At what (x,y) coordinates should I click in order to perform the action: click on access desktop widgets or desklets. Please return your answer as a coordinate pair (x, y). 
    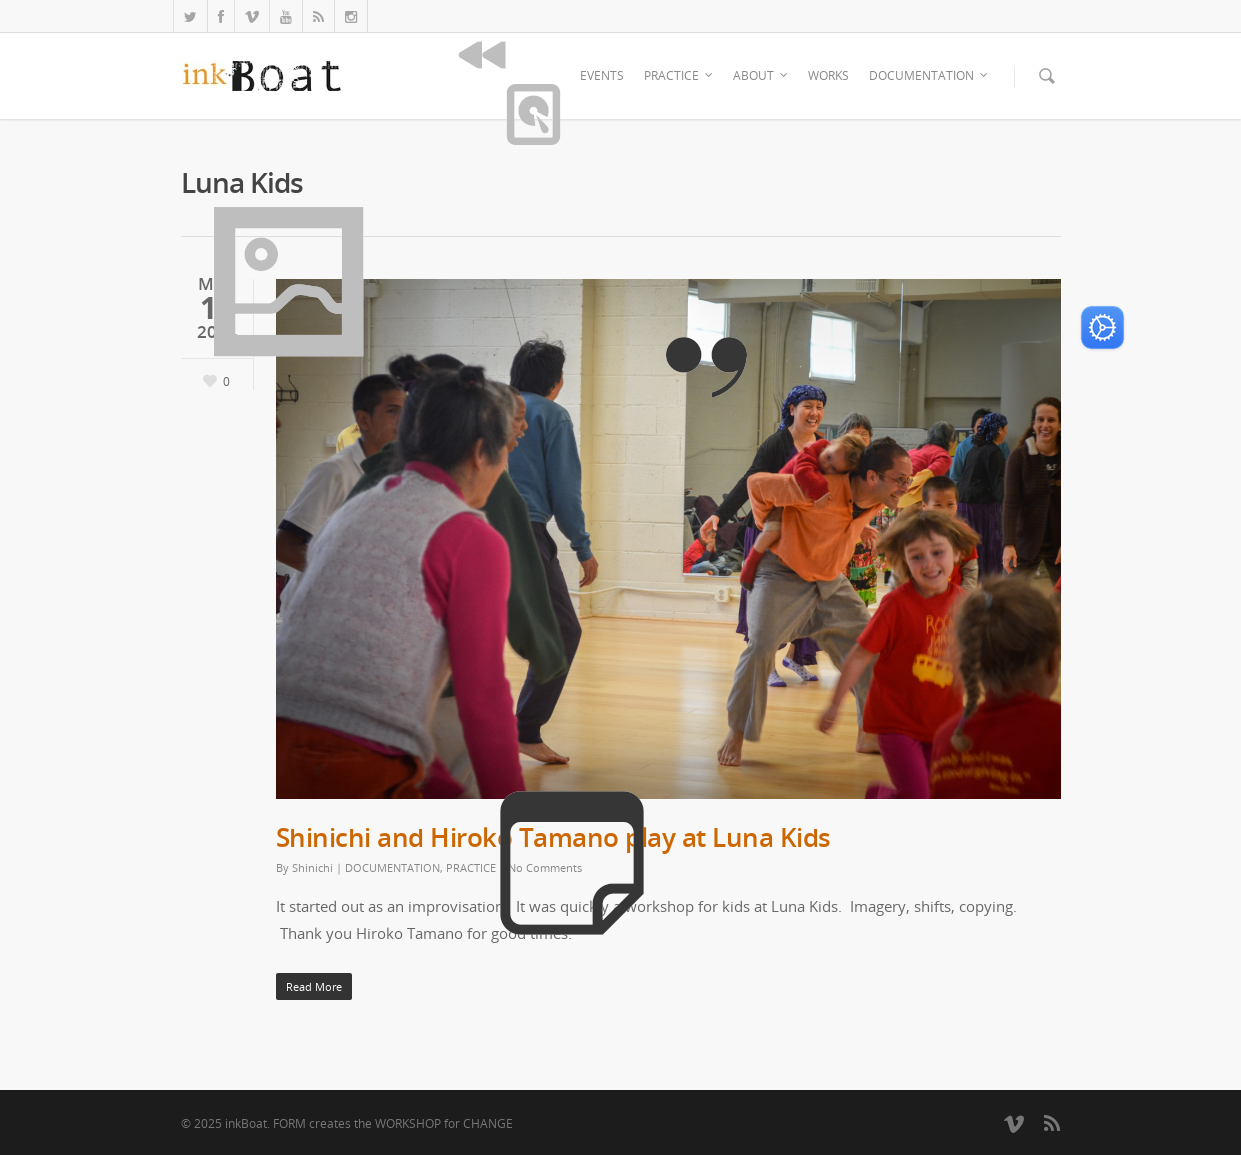
    Looking at the image, I should click on (572, 863).